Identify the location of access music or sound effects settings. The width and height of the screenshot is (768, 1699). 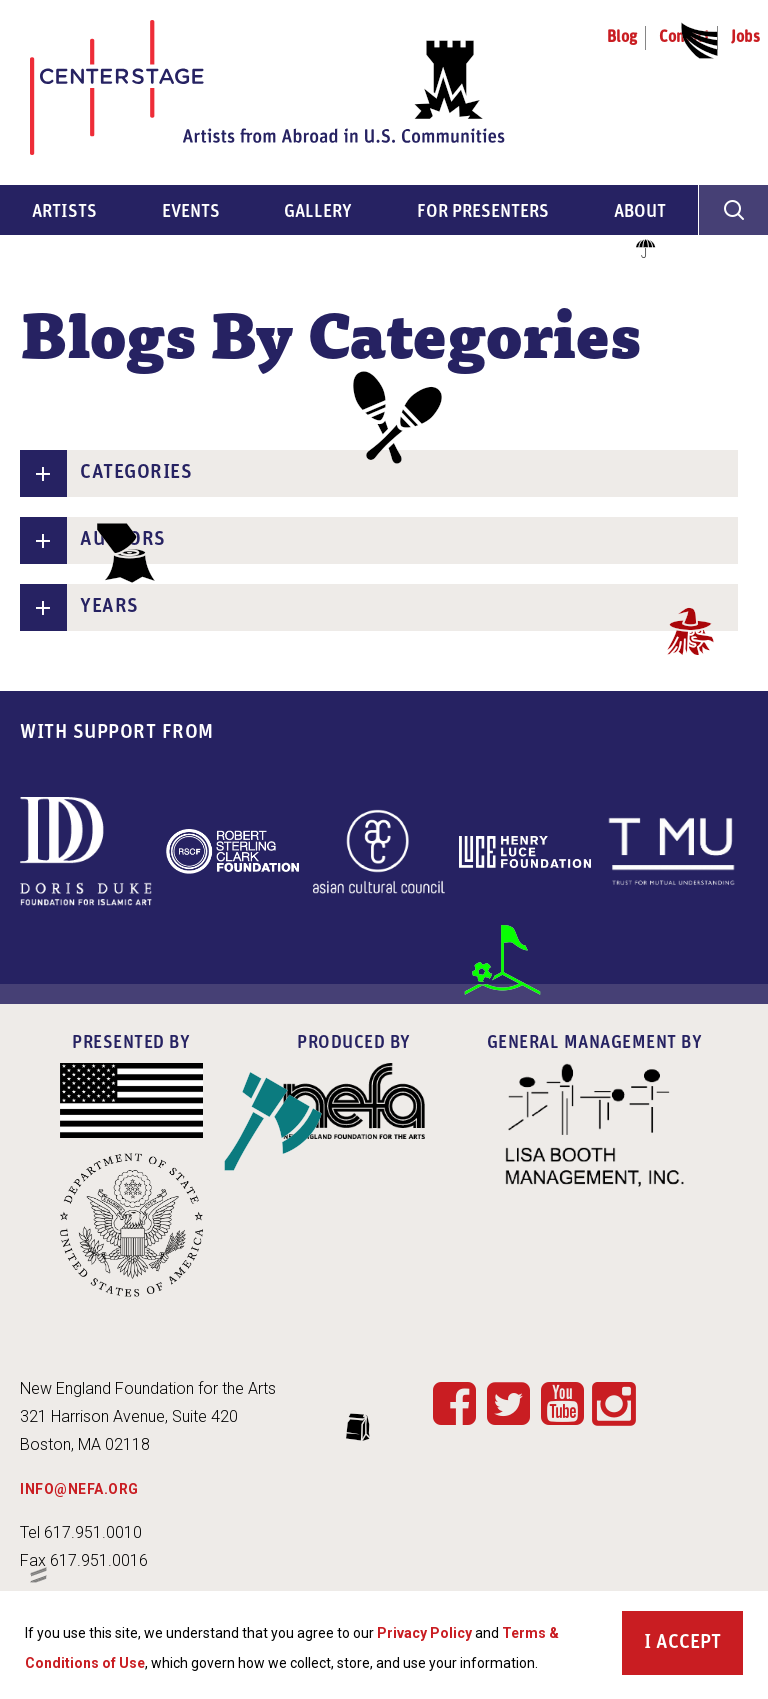
(397, 417).